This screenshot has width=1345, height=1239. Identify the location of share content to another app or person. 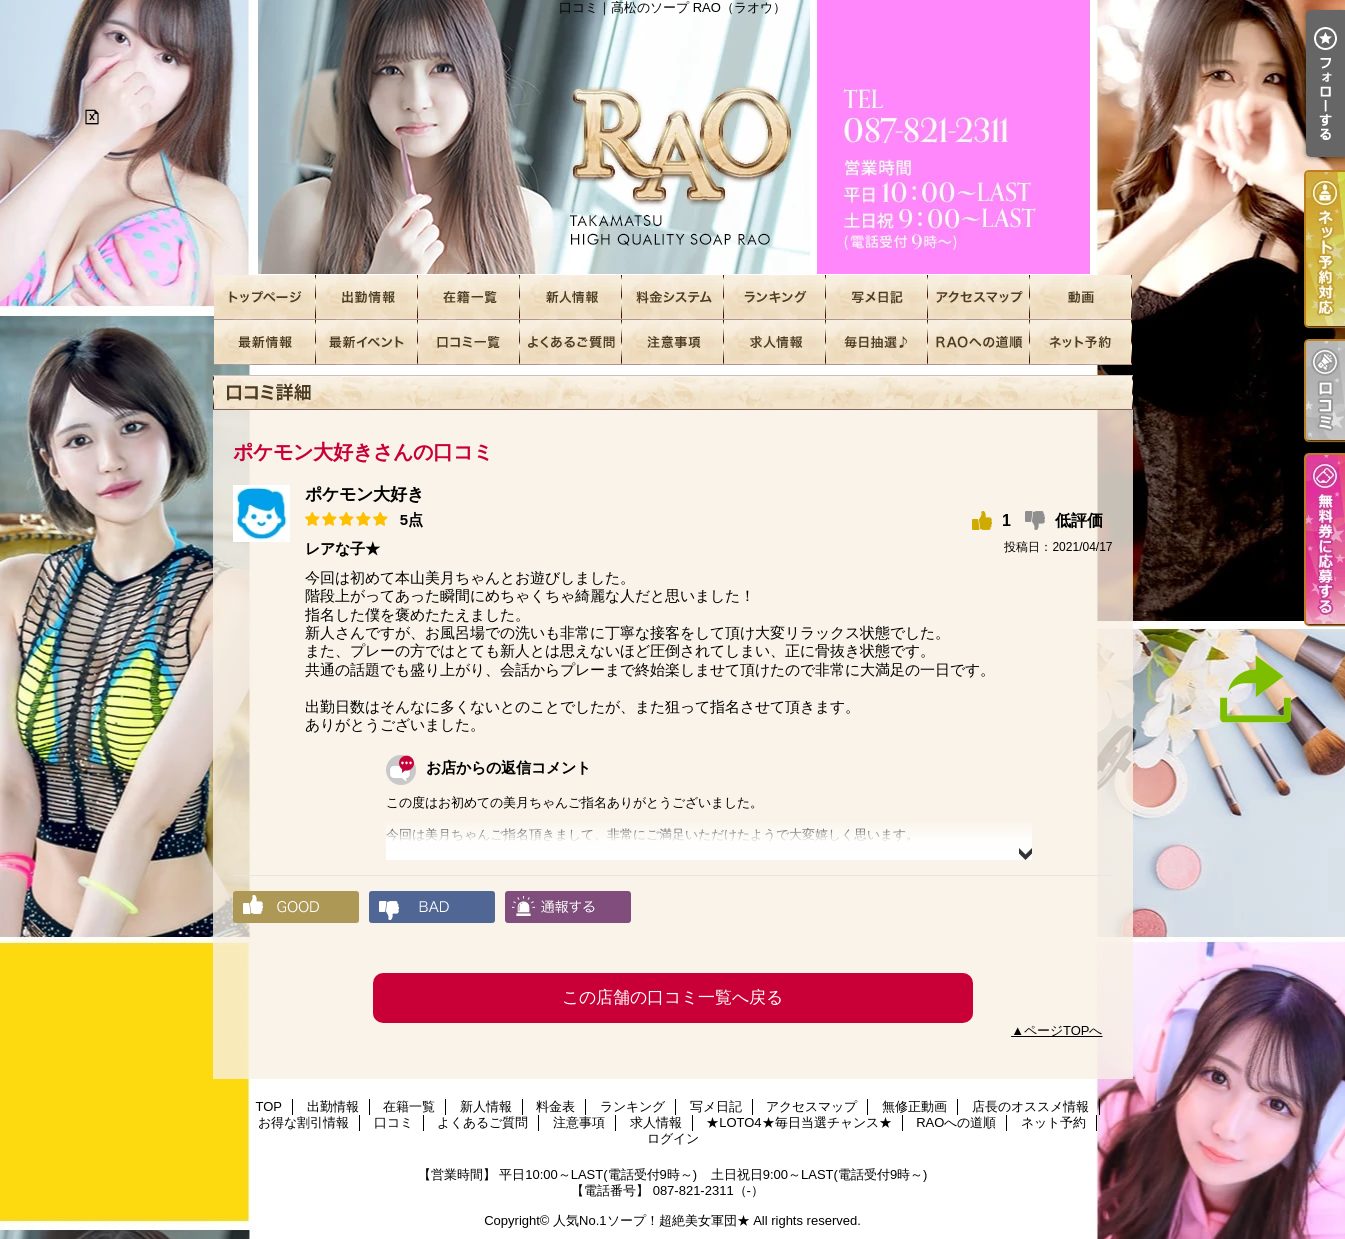
(1255, 690).